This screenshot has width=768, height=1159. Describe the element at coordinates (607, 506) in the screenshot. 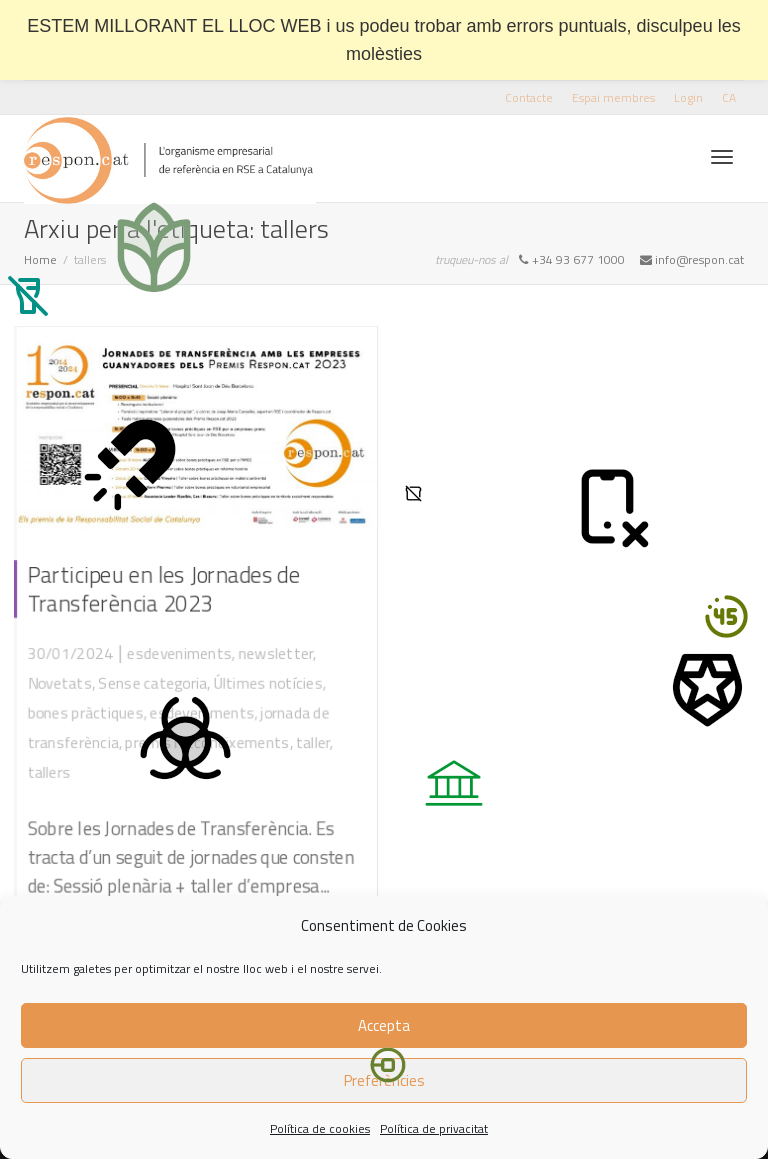

I see `disconnect mobile device` at that location.